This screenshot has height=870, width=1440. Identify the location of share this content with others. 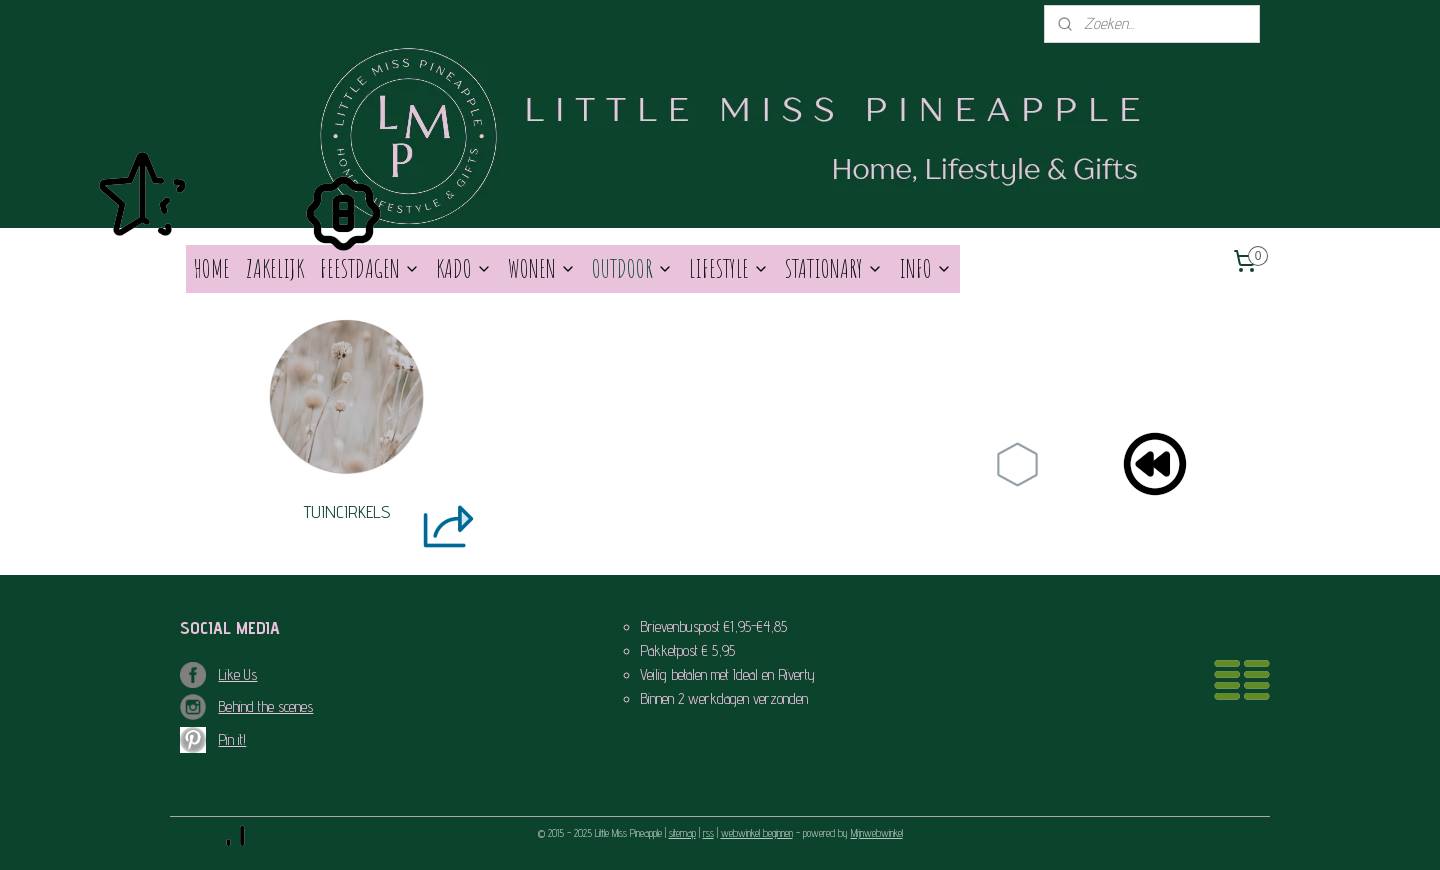
(448, 524).